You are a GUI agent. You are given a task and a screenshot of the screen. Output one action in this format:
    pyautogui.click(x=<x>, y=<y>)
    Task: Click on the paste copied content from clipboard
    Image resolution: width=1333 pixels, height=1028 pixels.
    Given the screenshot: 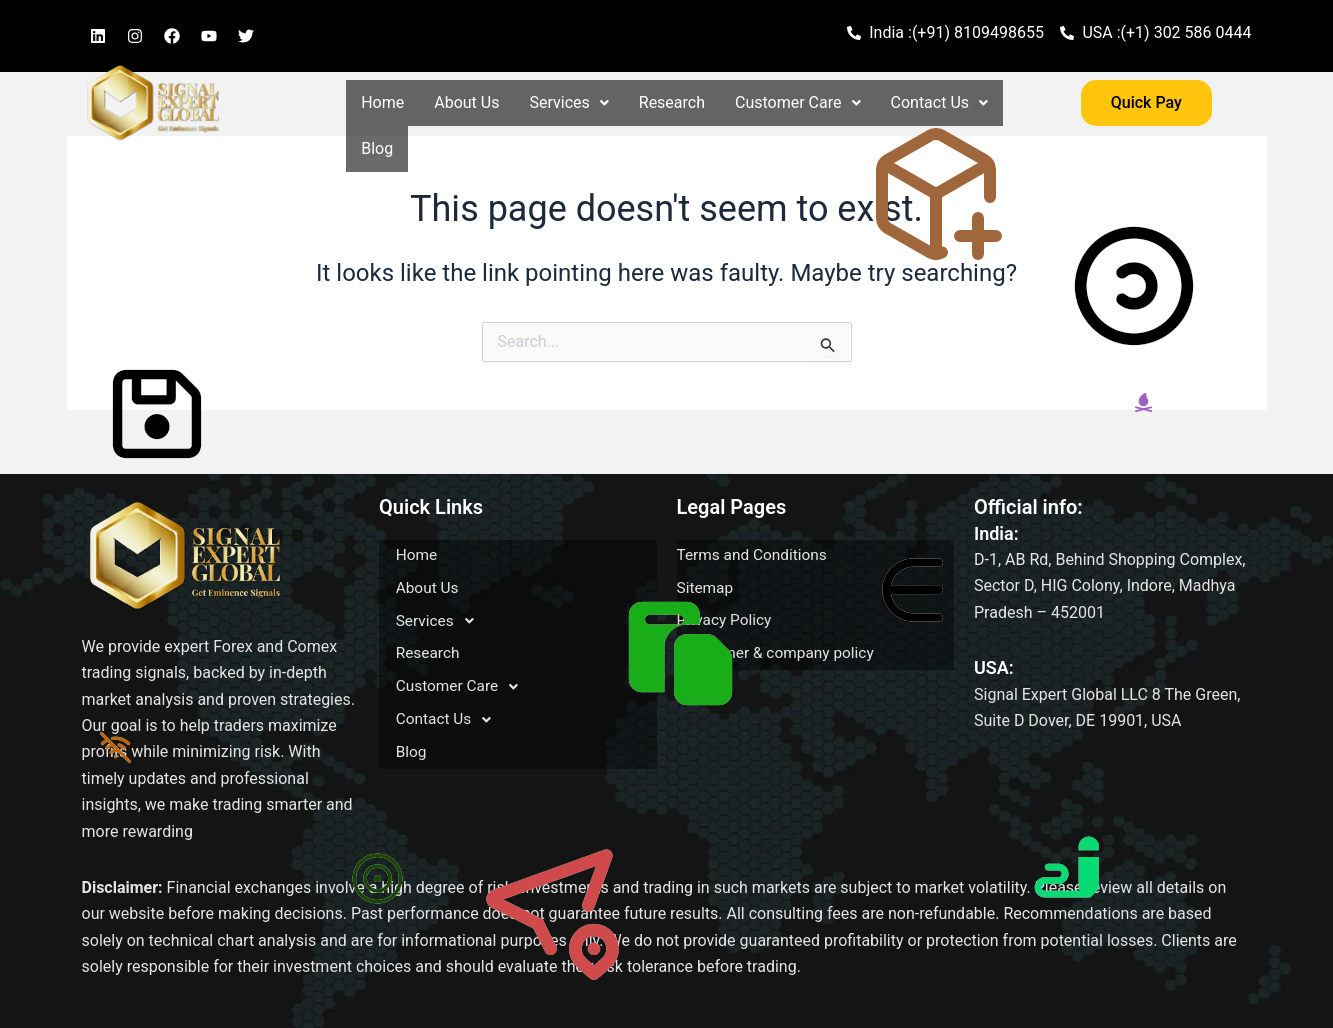 What is the action you would take?
    pyautogui.click(x=680, y=653)
    